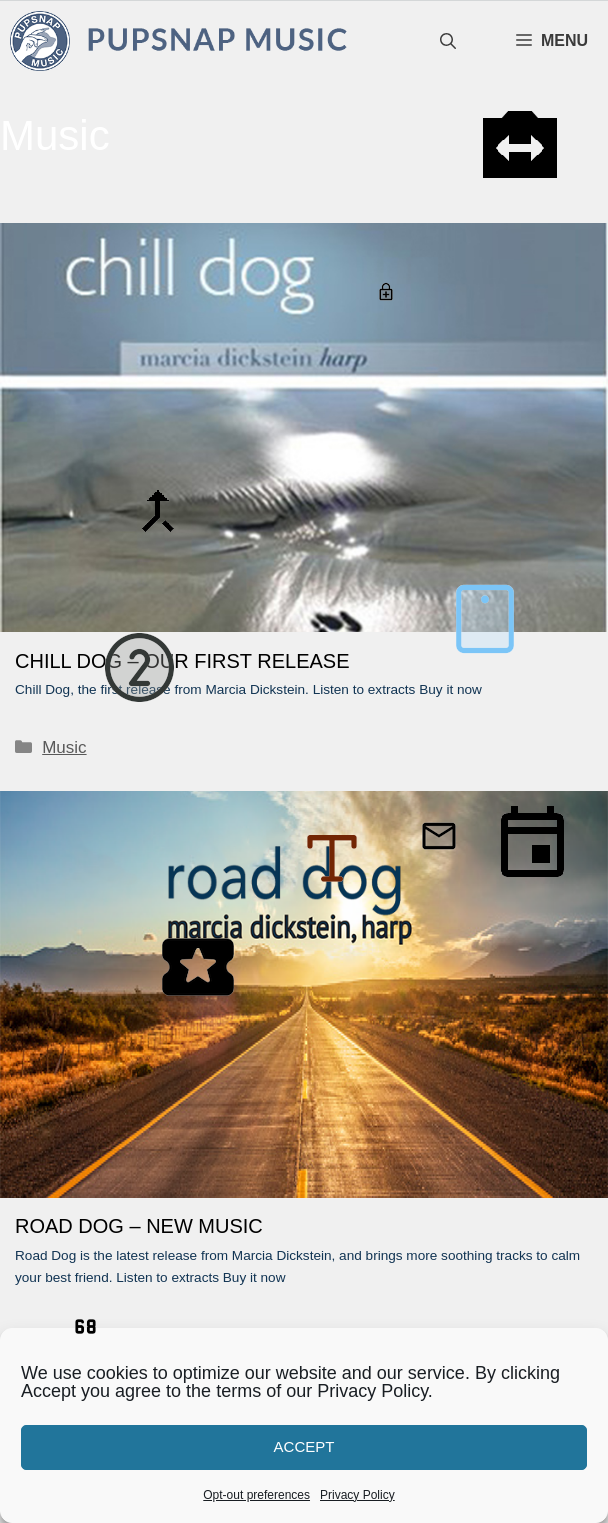  What do you see at coordinates (532, 841) in the screenshot?
I see `view calendar or scheduled events` at bounding box center [532, 841].